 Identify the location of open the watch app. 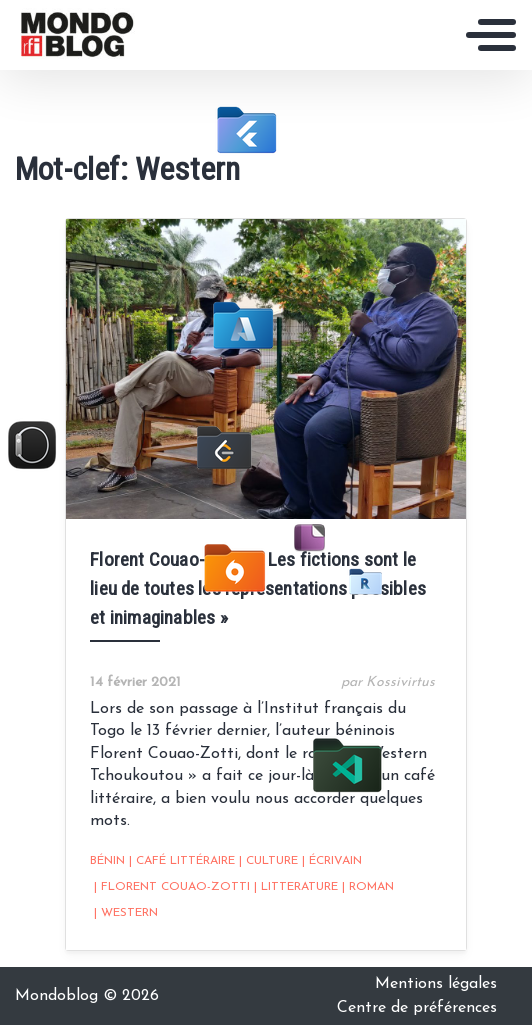
(32, 445).